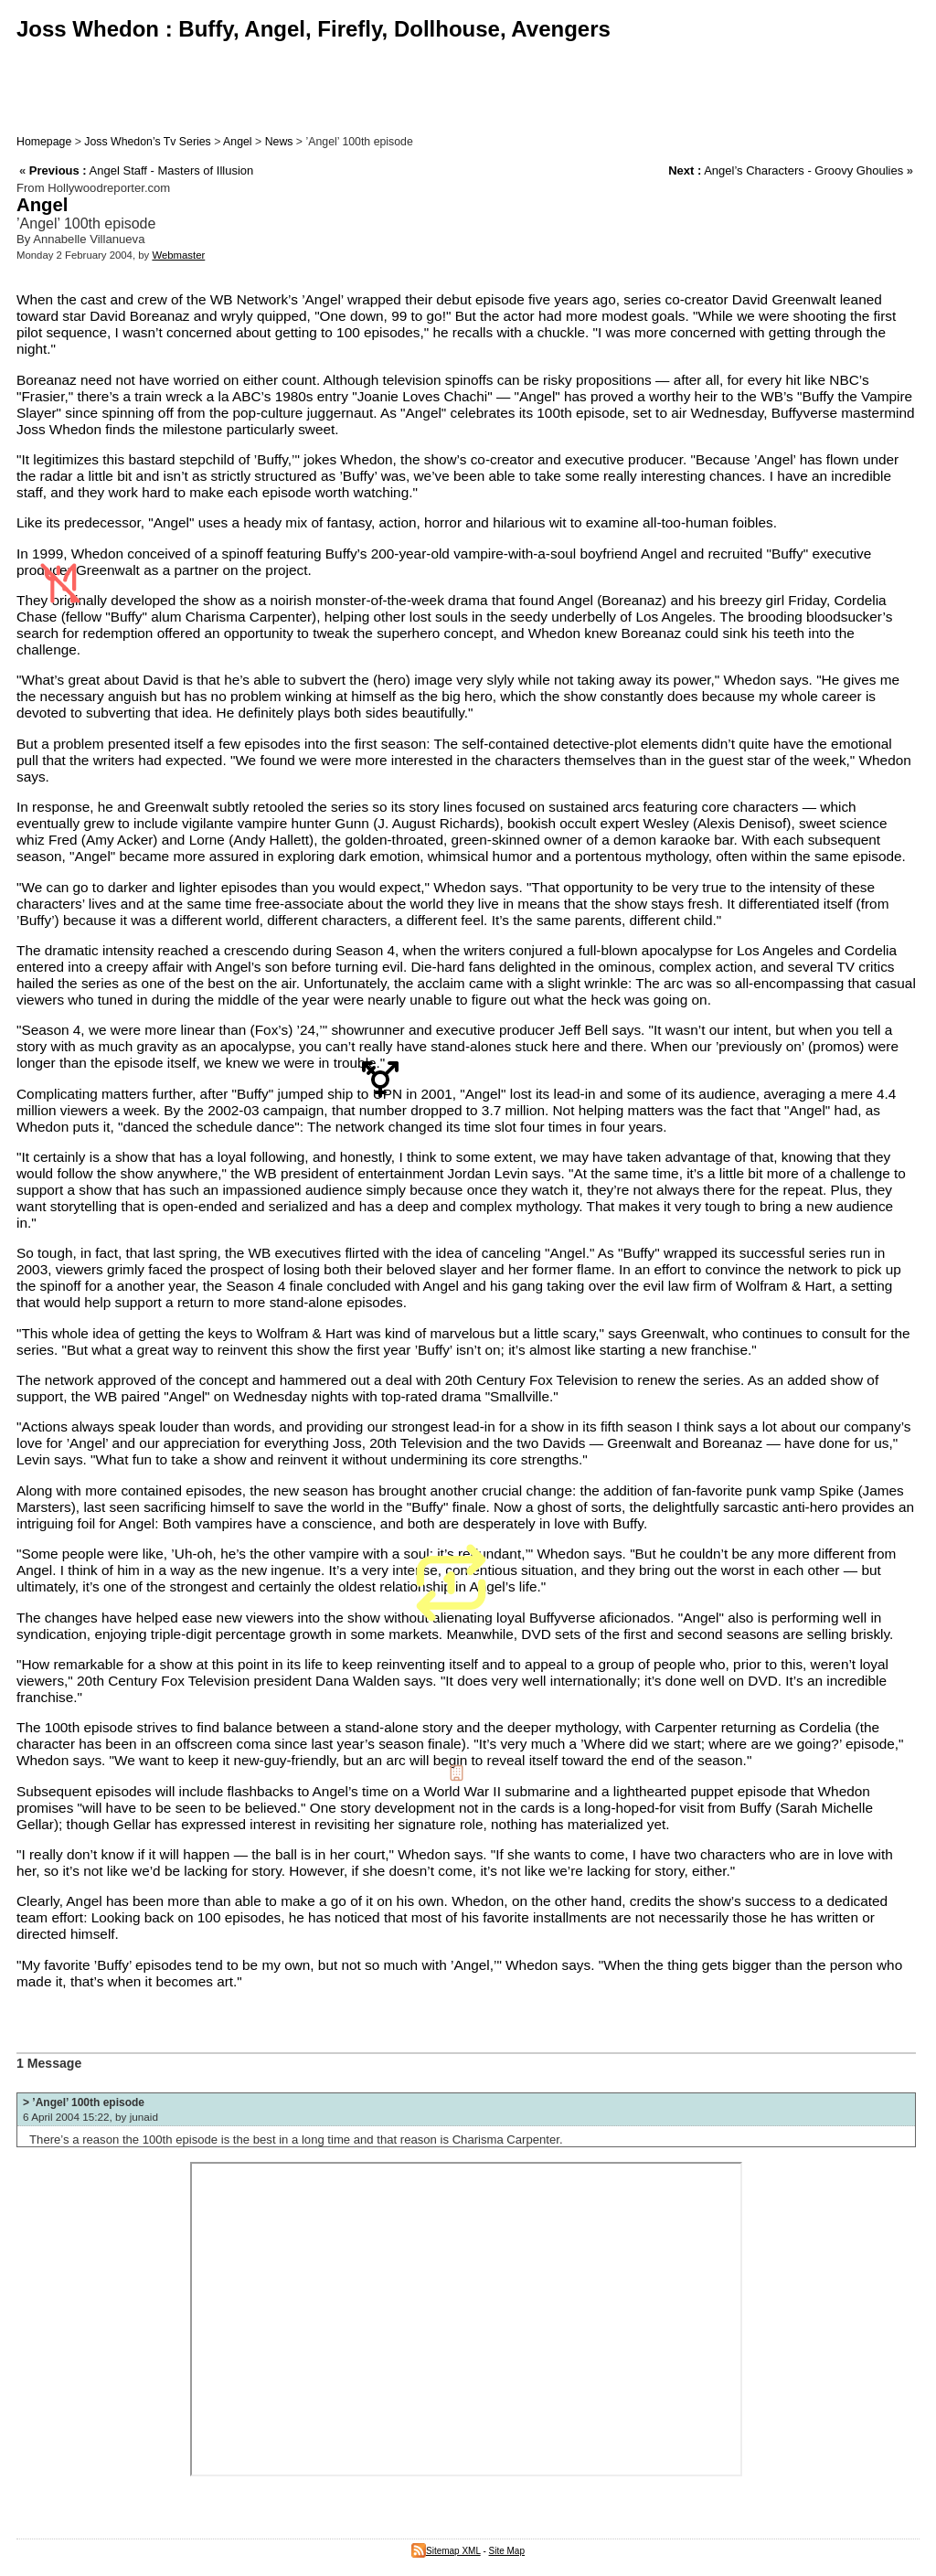 This screenshot has width=936, height=2576. Describe the element at coordinates (380, 1080) in the screenshot. I see `select transgender as gender identity` at that location.